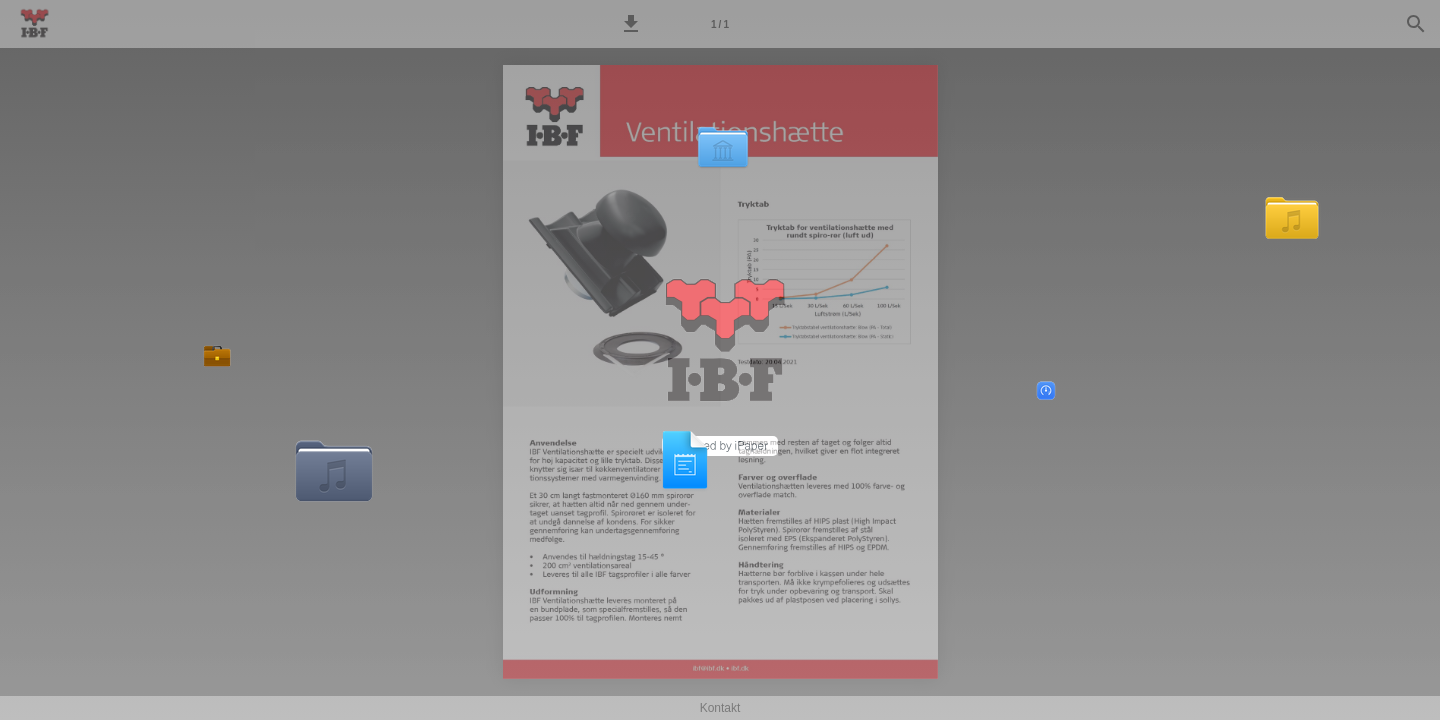 This screenshot has width=1440, height=720. What do you see at coordinates (1292, 218) in the screenshot?
I see `open your music files folder` at bounding box center [1292, 218].